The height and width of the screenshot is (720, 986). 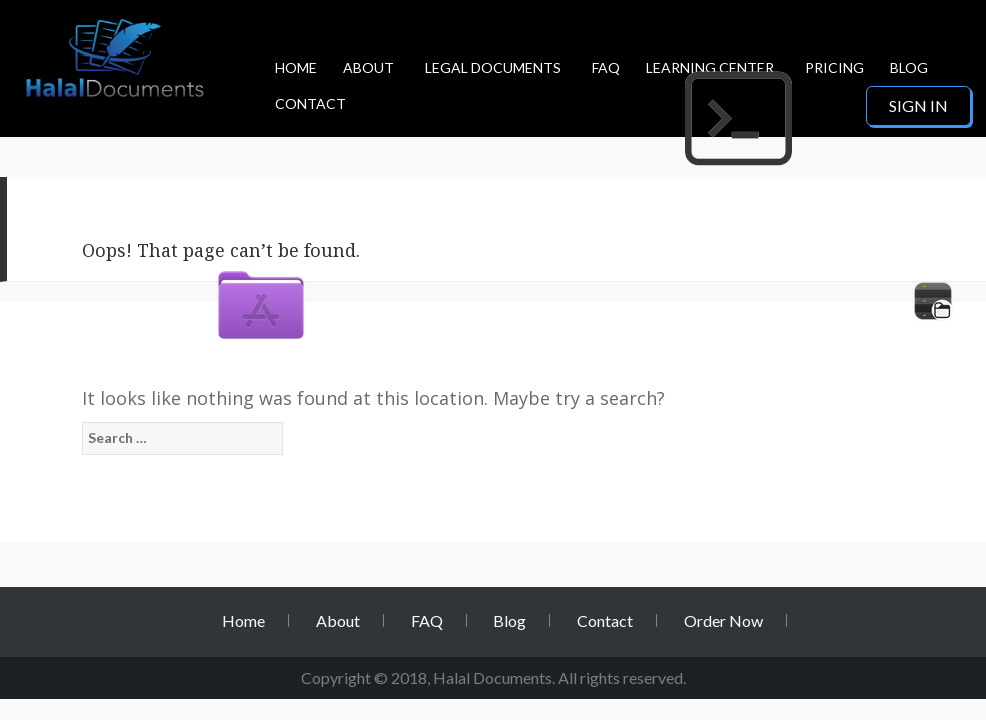 What do you see at coordinates (261, 305) in the screenshot?
I see `open templates folder` at bounding box center [261, 305].